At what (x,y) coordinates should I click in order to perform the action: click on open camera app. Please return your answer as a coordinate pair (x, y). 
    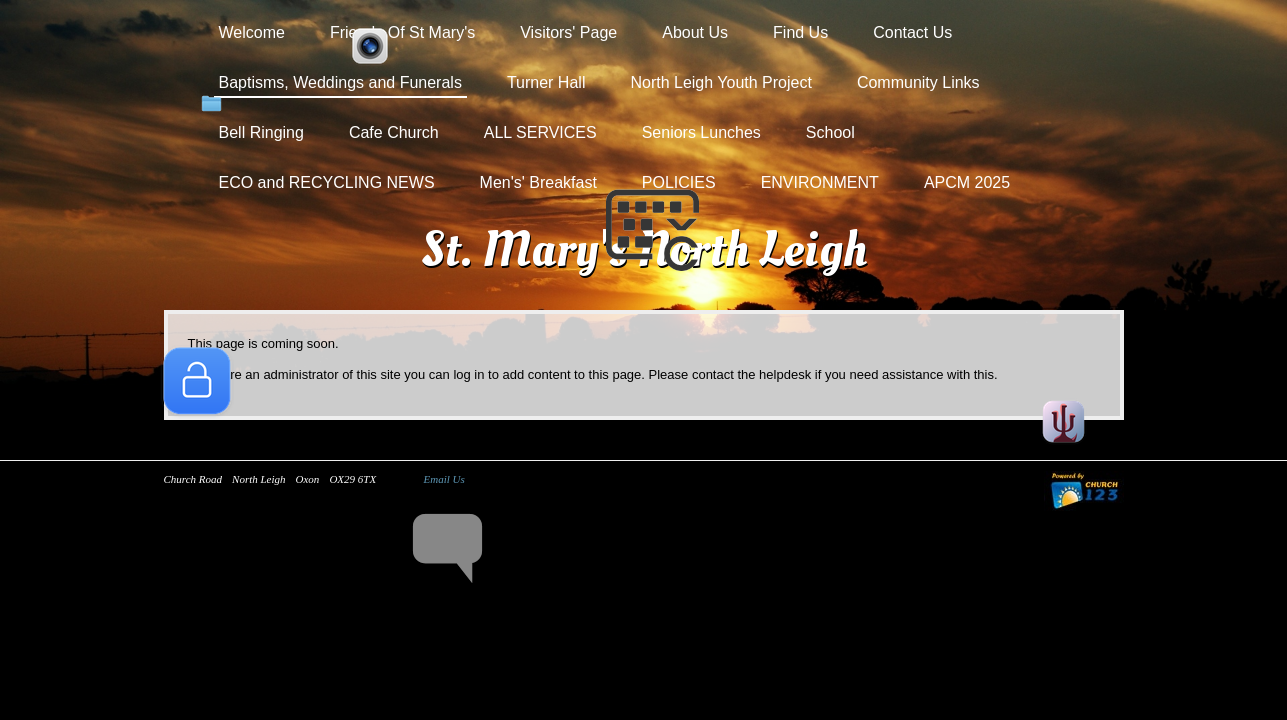
    Looking at the image, I should click on (370, 46).